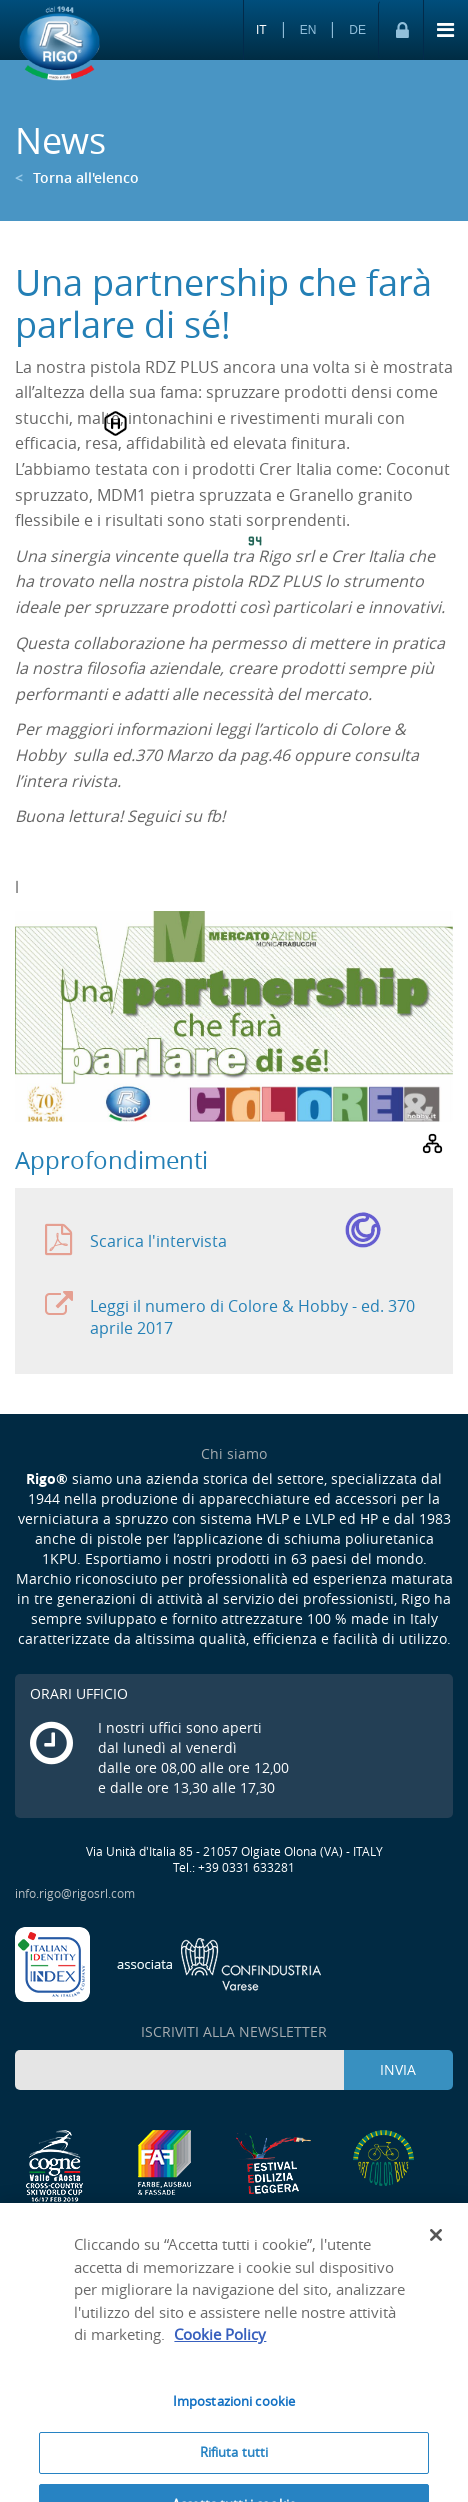 The image size is (468, 2502). I want to click on view site structure or hierarchy, so click(432, 1143).